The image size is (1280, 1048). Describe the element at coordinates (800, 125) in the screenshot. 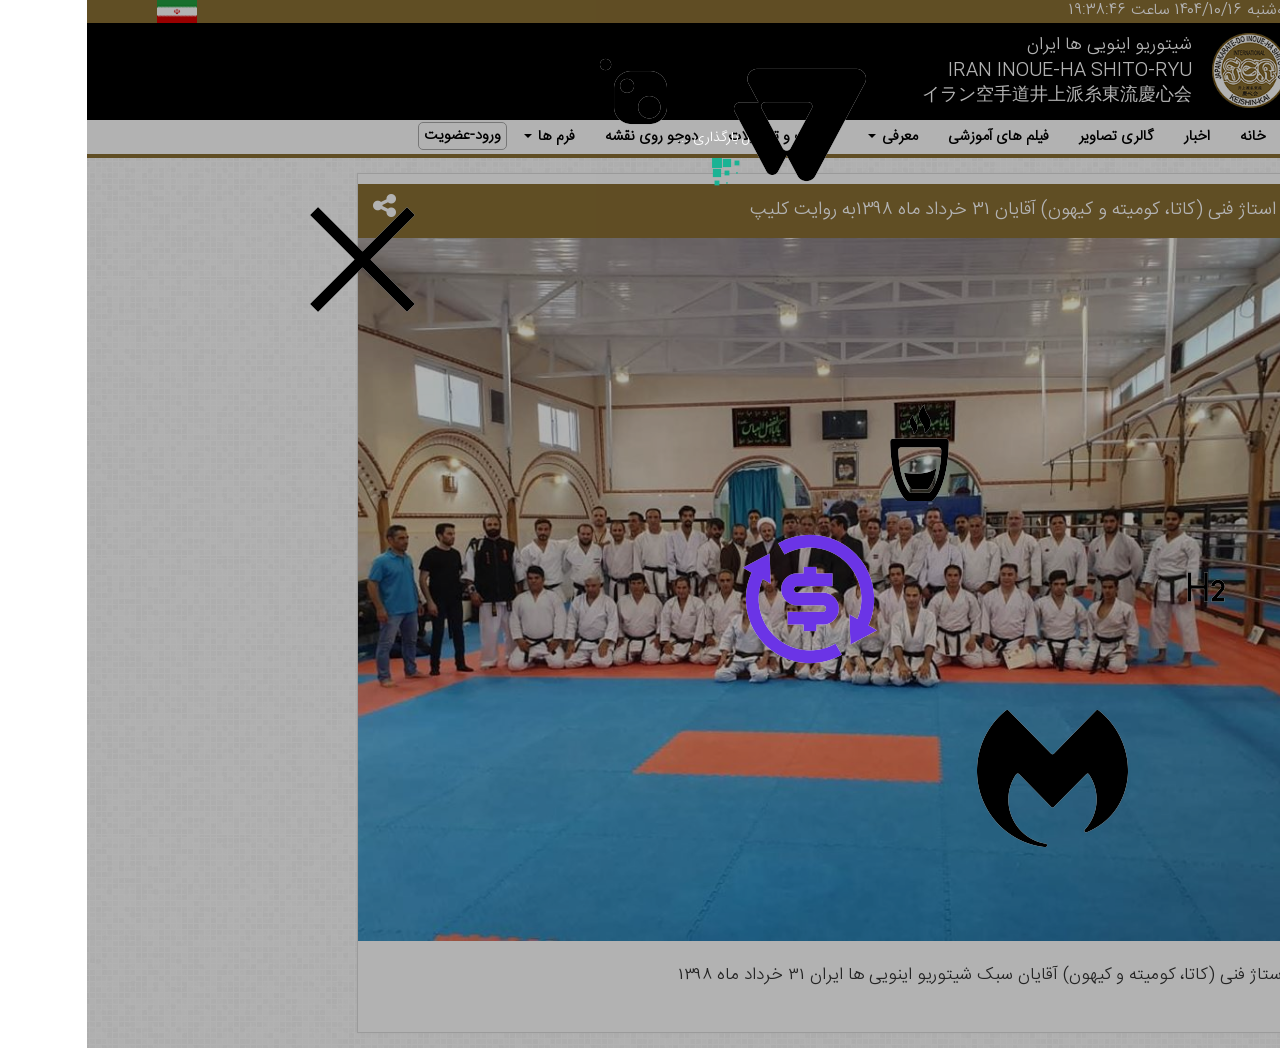

I see `visit the VTEX website or platform` at that location.